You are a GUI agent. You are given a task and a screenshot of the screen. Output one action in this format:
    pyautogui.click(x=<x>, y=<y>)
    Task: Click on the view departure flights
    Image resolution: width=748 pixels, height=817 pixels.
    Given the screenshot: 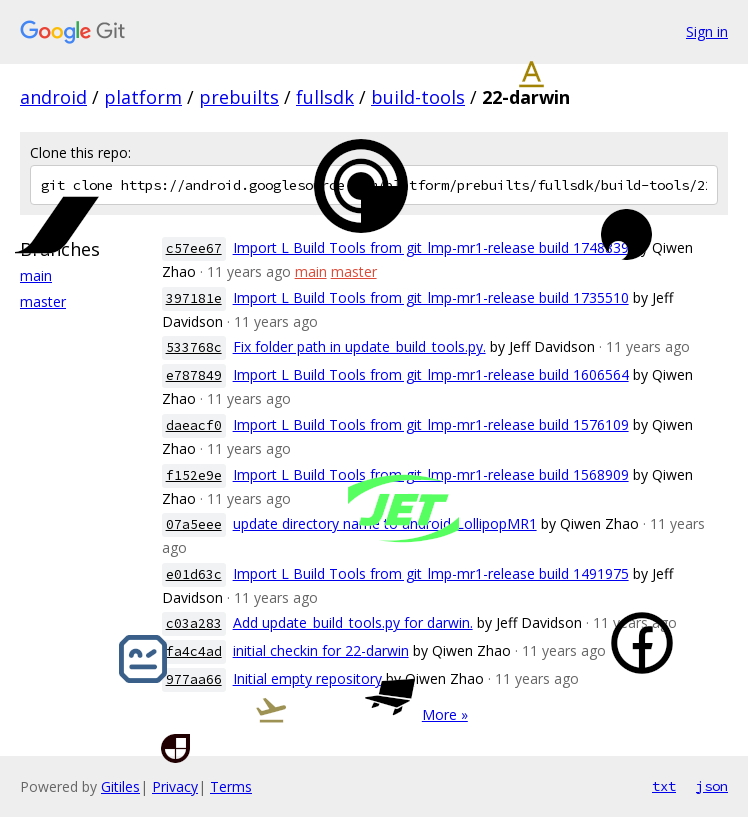 What is the action you would take?
    pyautogui.click(x=271, y=709)
    